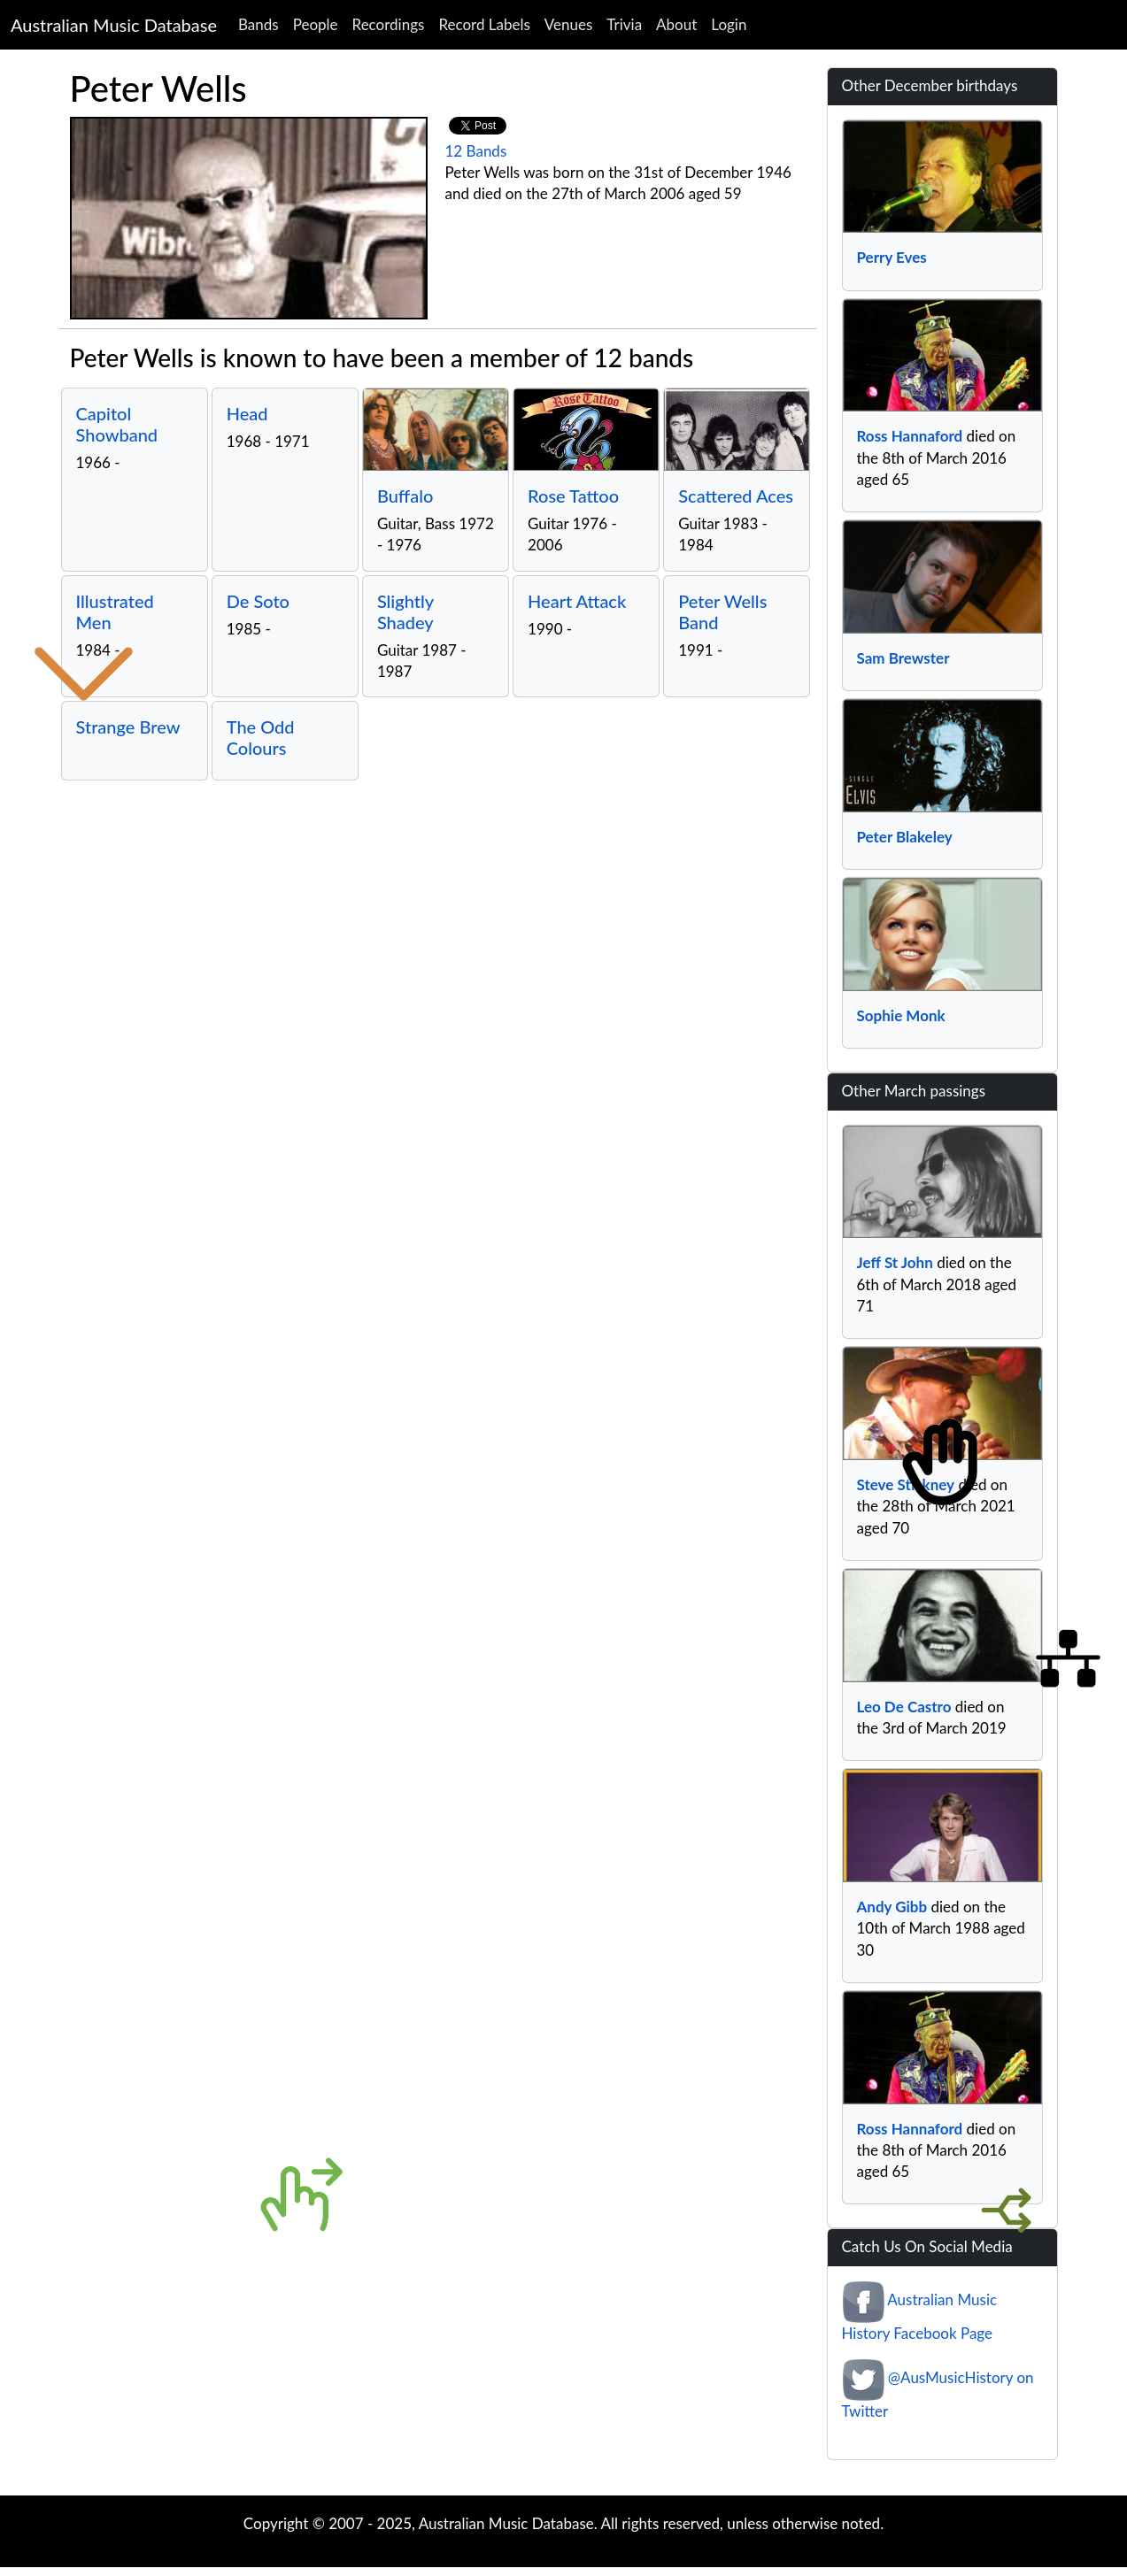 The height and width of the screenshot is (2576, 1127). Describe the element at coordinates (83, 669) in the screenshot. I see `expand a dropdown menu or section` at that location.